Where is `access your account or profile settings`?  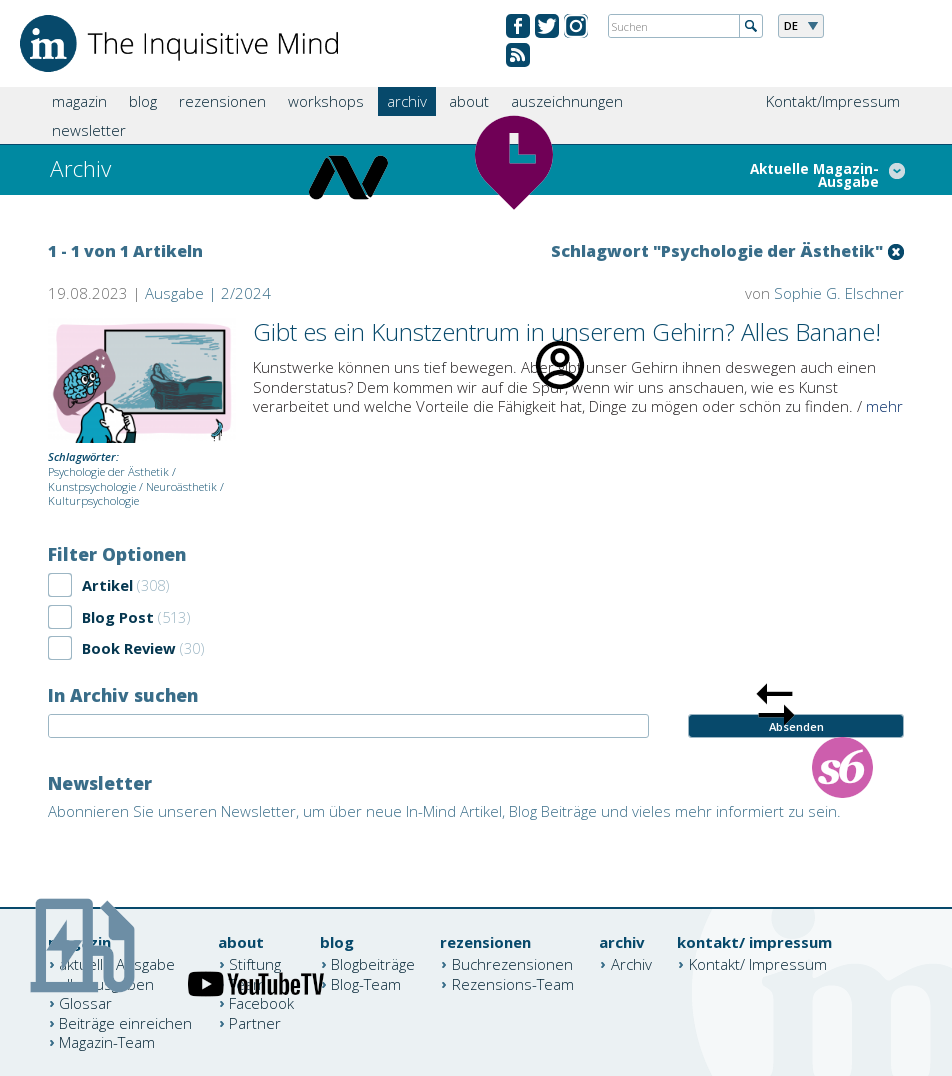 access your account or profile settings is located at coordinates (560, 365).